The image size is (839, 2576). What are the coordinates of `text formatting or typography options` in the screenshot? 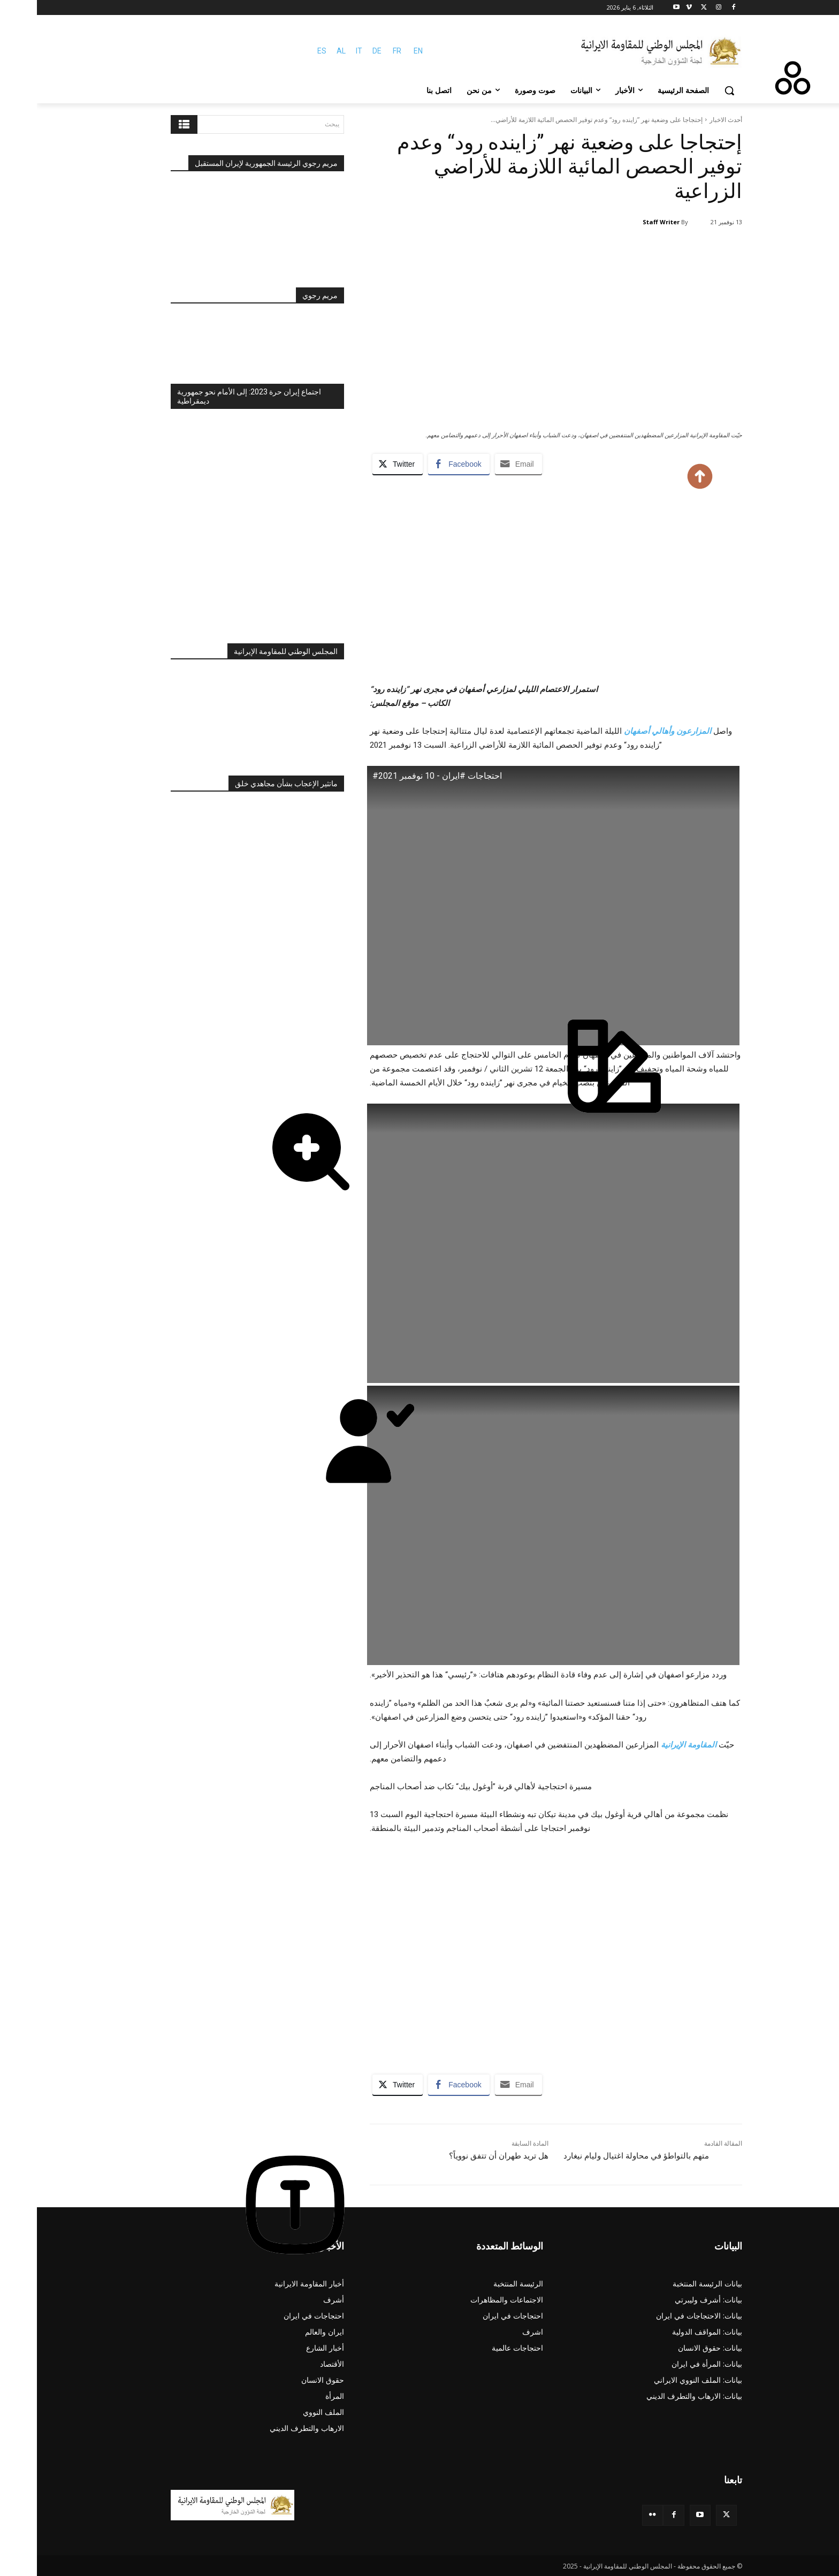 It's located at (295, 2205).